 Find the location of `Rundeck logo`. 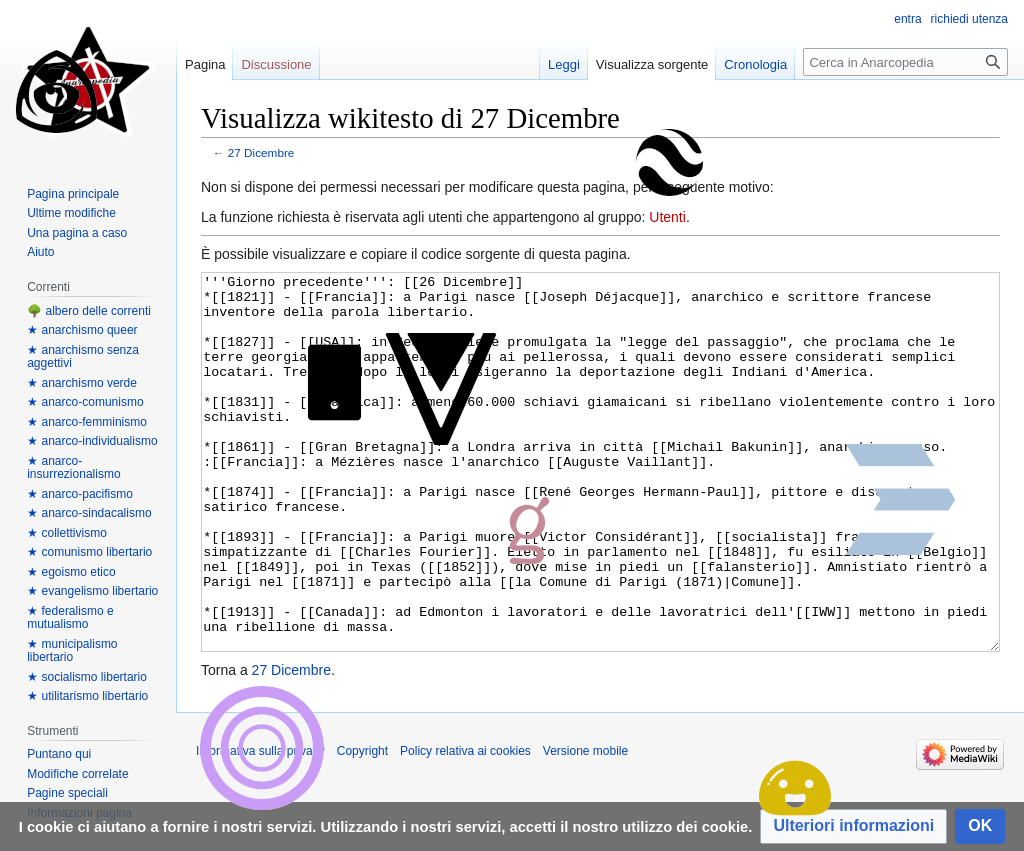

Rundeck logo is located at coordinates (900, 499).